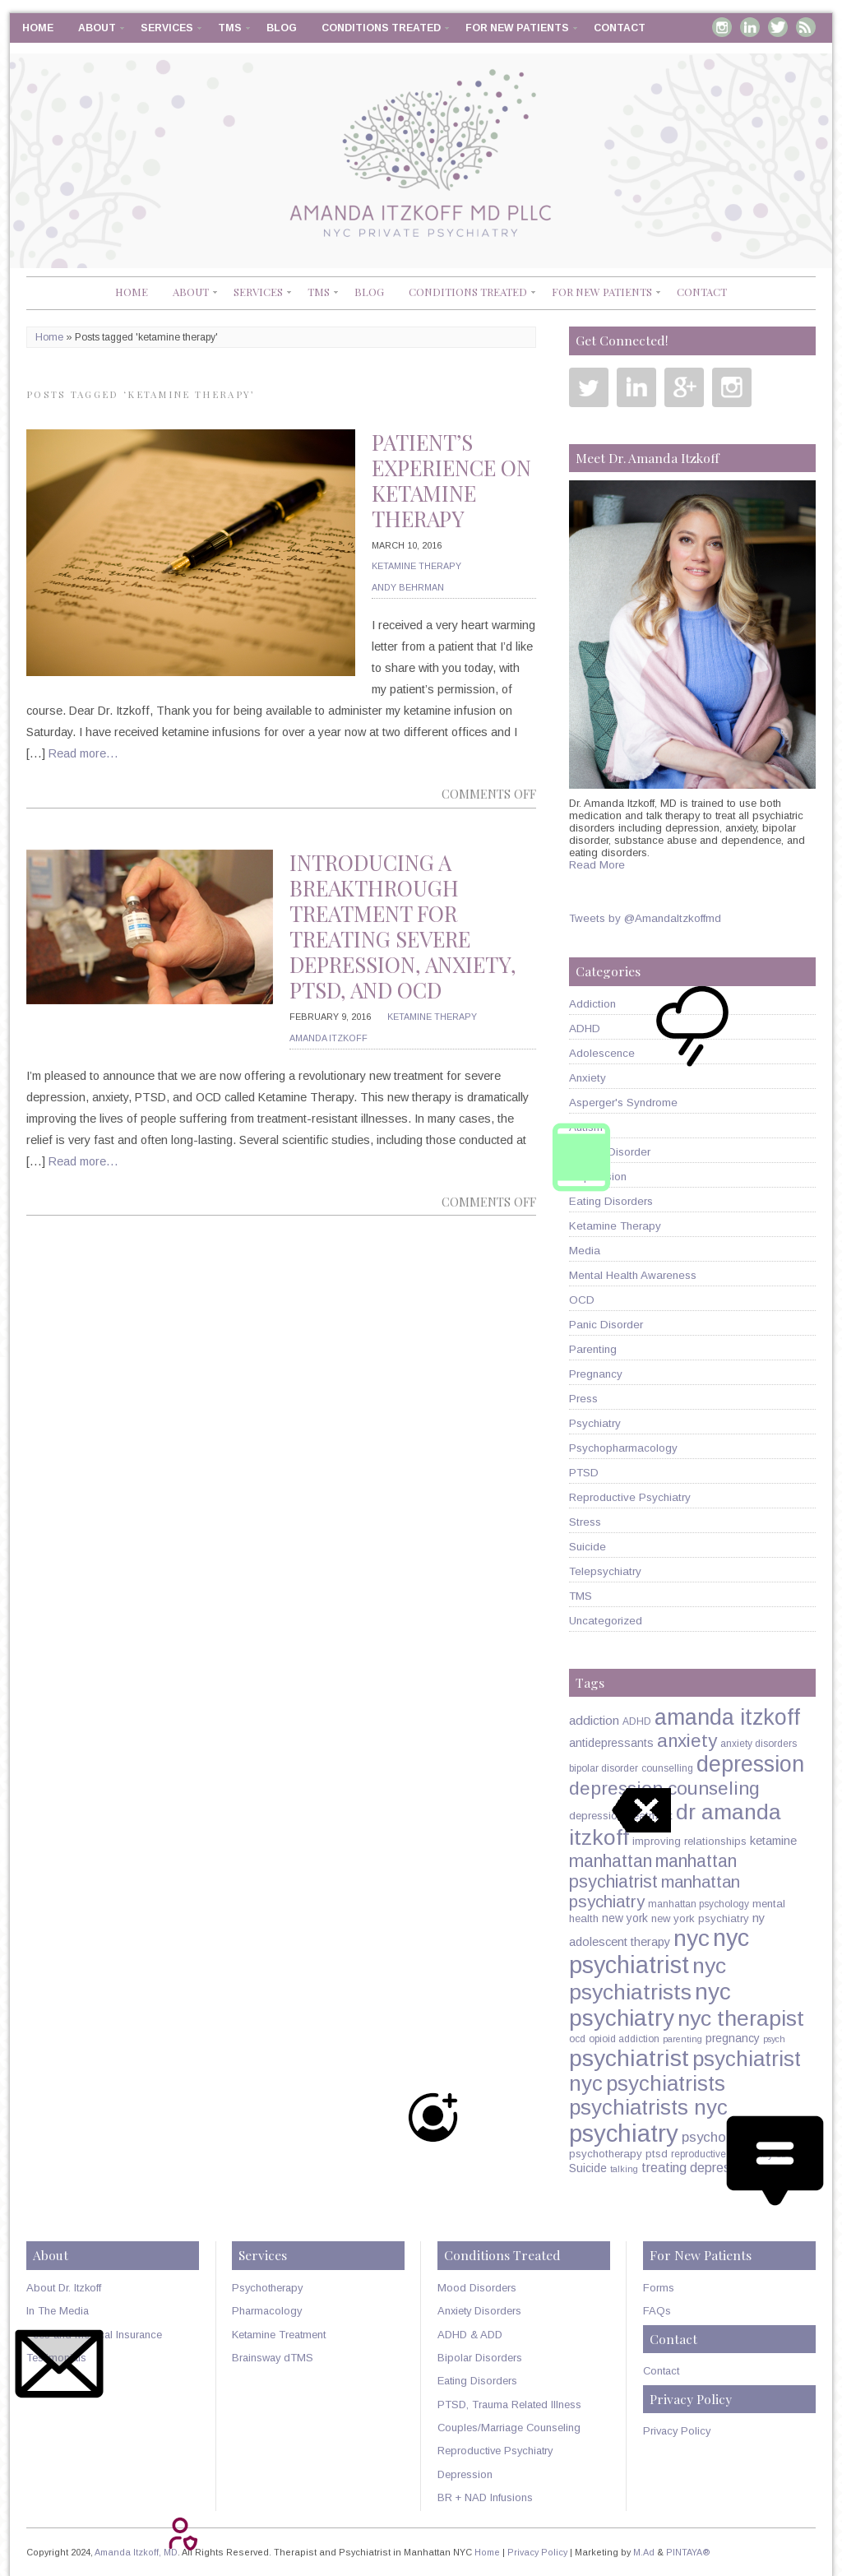  I want to click on switch to tablet view, so click(581, 1157).